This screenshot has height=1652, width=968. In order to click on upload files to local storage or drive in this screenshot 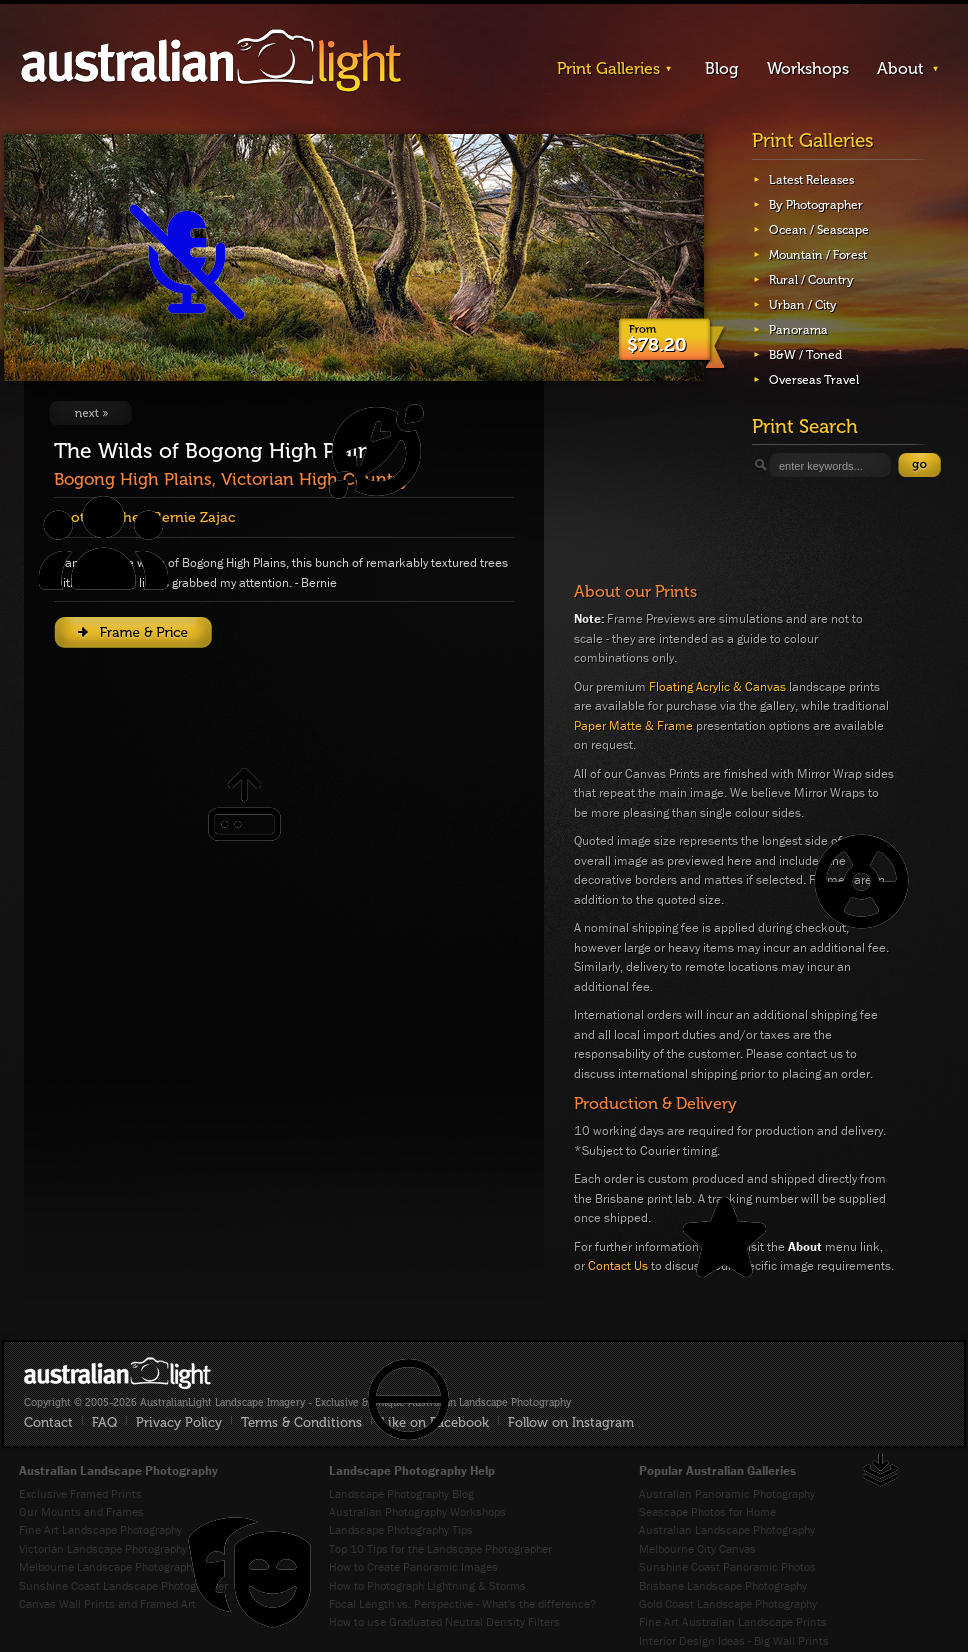, I will do `click(244, 804)`.